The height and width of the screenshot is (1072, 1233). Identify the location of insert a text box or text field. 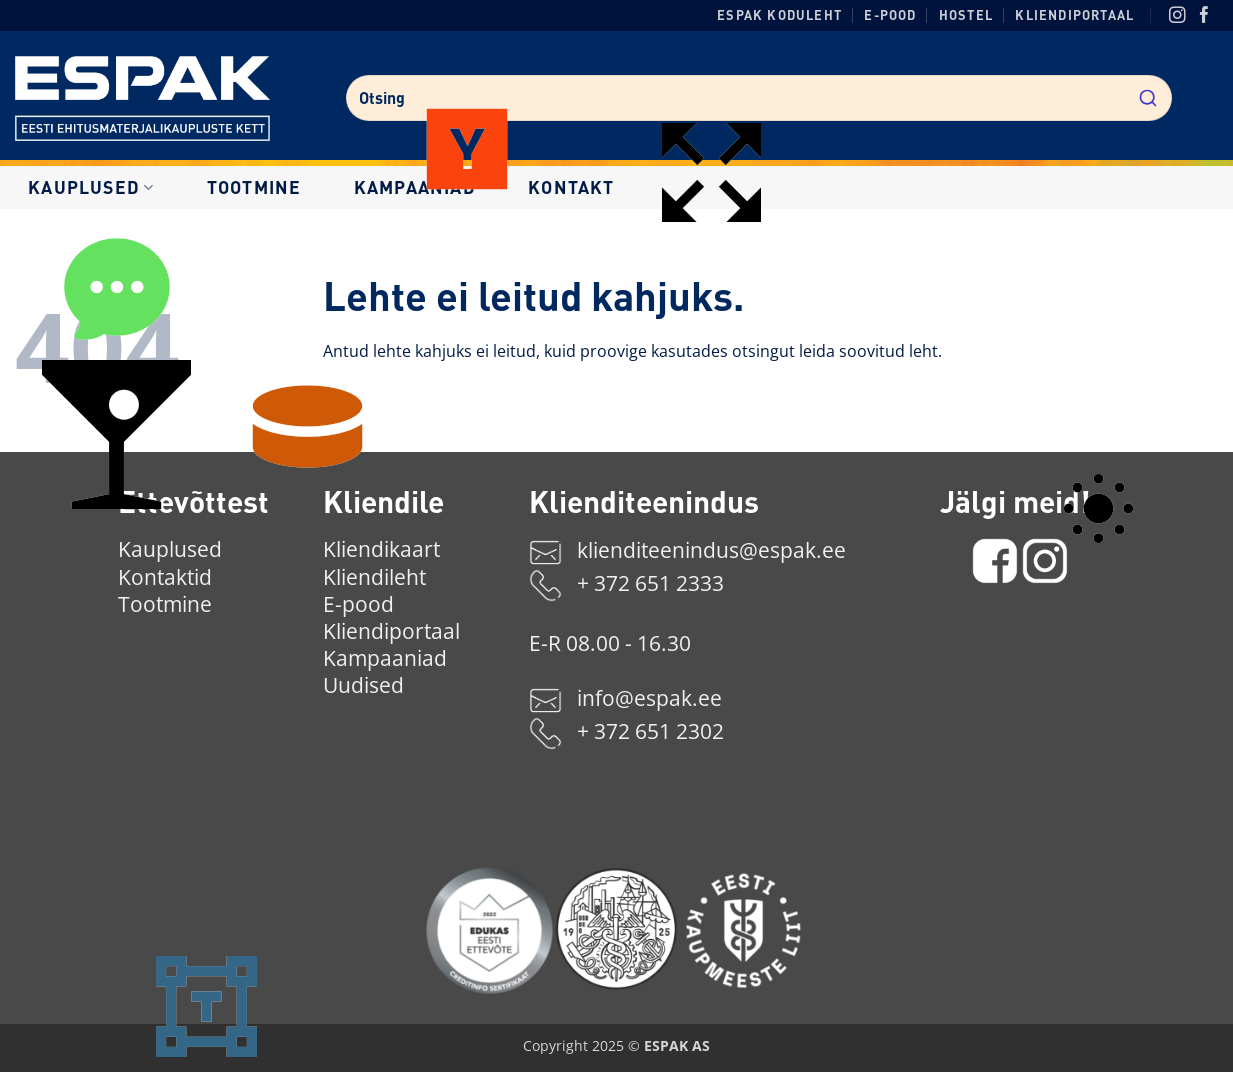
(206, 1006).